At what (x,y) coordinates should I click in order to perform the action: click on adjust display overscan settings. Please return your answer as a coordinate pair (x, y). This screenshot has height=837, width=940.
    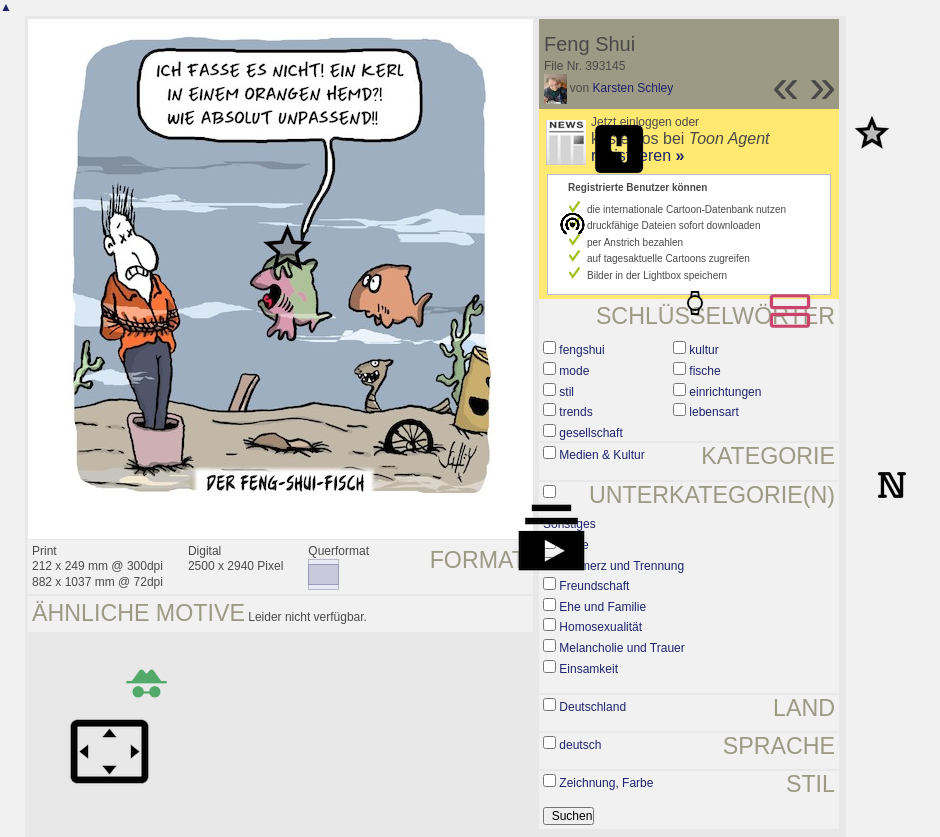
    Looking at the image, I should click on (109, 751).